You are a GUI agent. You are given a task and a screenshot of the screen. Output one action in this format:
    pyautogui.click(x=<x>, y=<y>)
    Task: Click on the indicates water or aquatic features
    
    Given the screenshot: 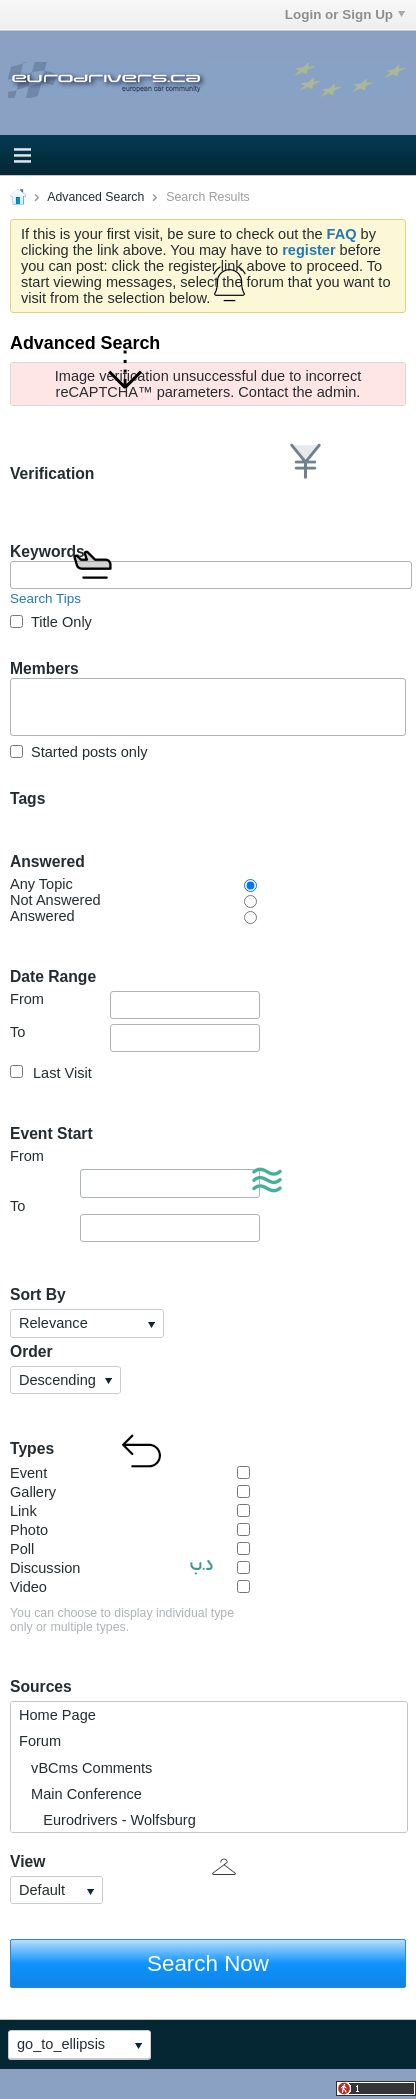 What is the action you would take?
    pyautogui.click(x=267, y=1180)
    